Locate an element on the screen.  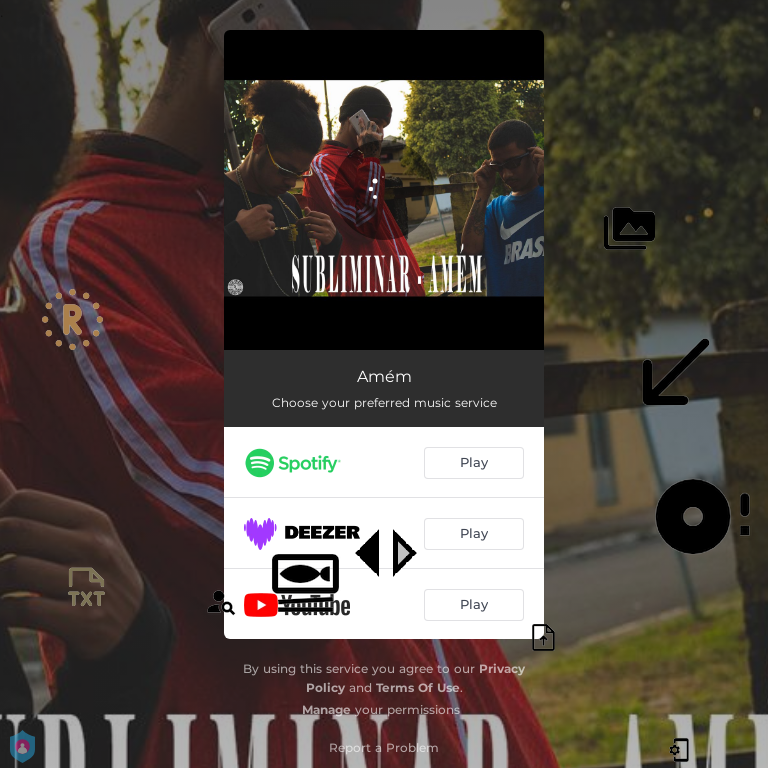
indicates storage disc is full is located at coordinates (702, 516).